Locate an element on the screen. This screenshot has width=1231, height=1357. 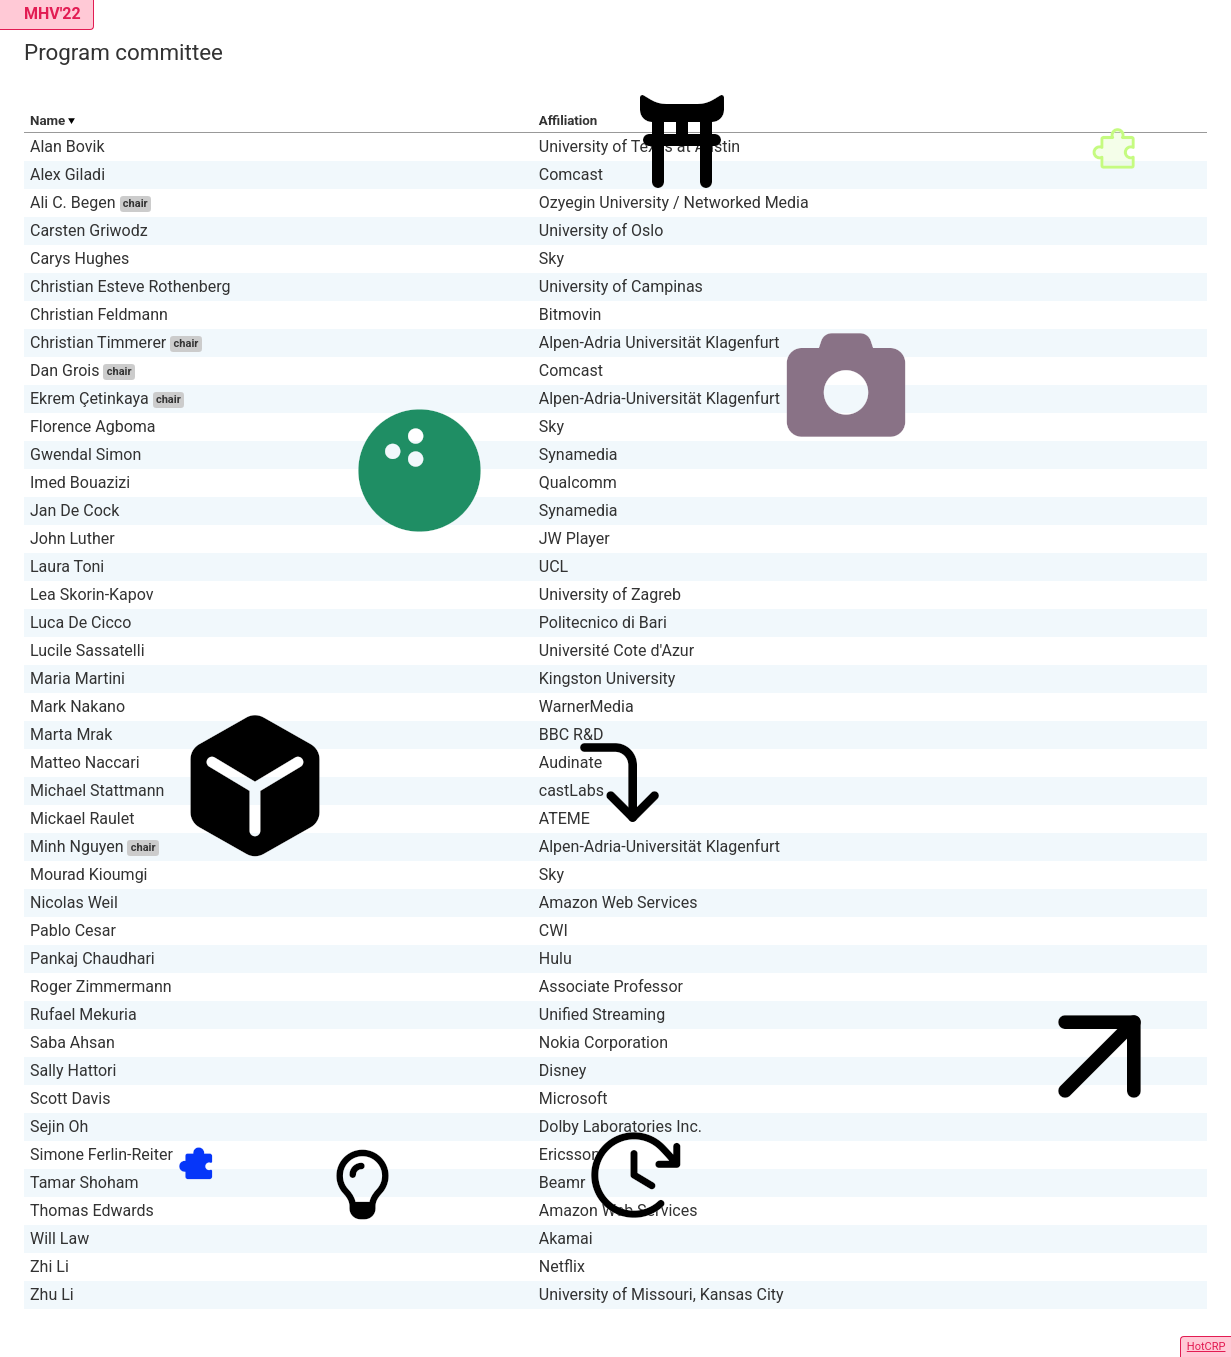
access plugins or extensions is located at coordinates (197, 1164).